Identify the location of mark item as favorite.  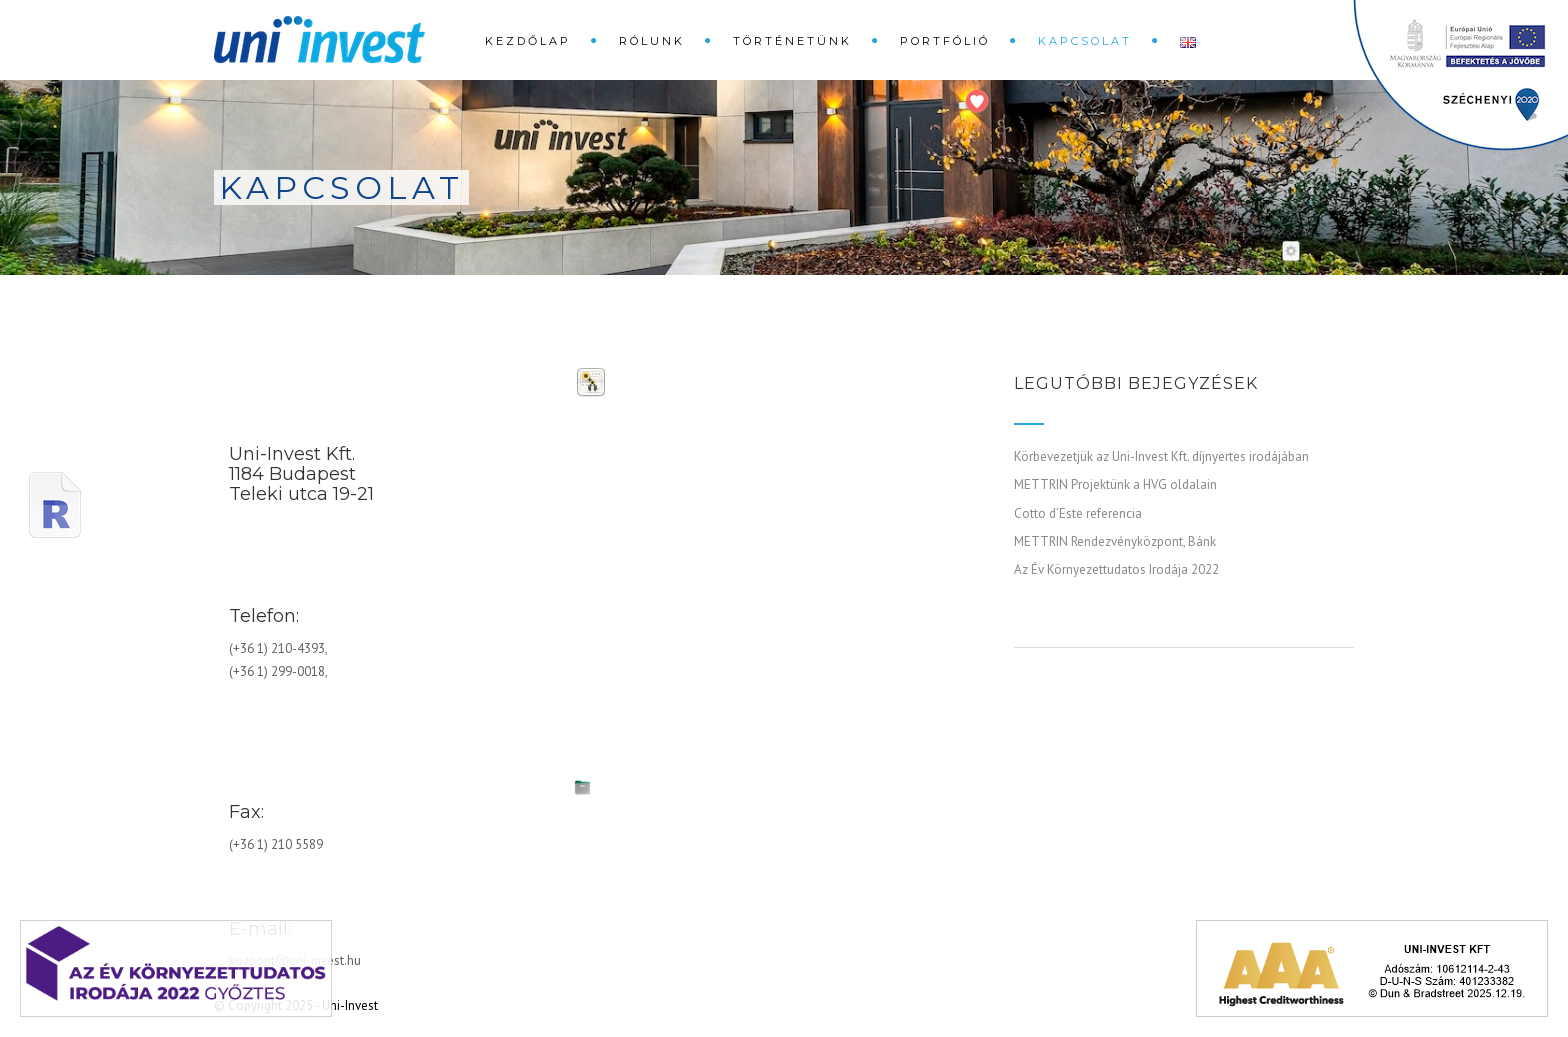
(977, 101).